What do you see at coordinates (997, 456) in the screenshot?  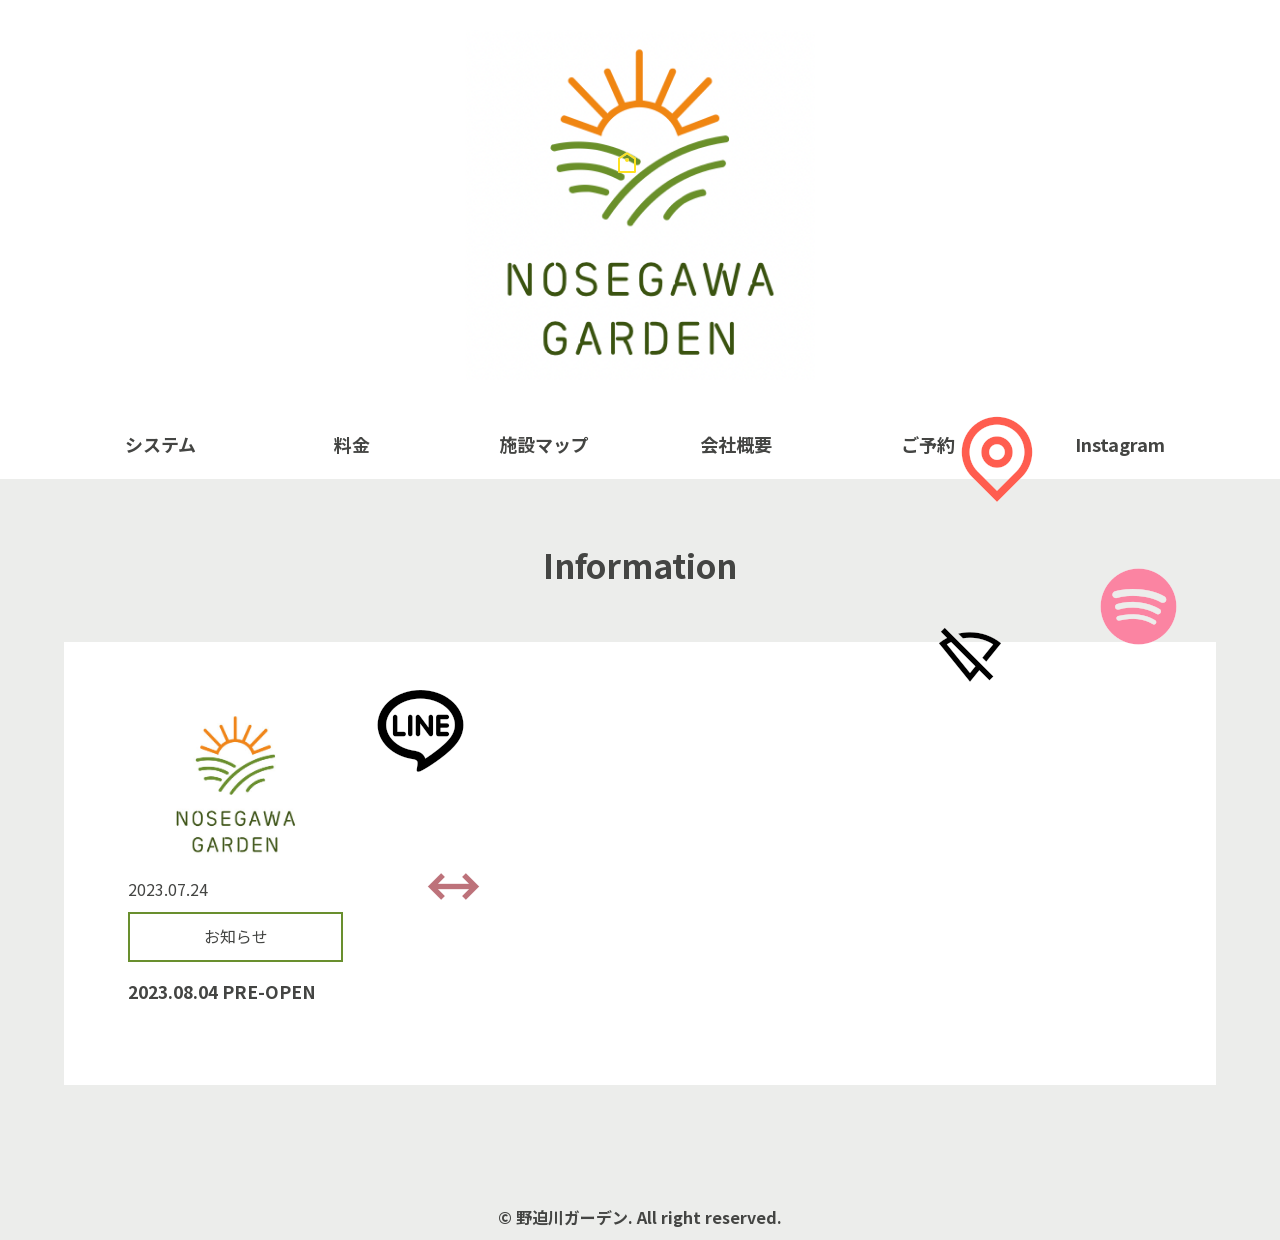 I see `mark a location on the map` at bounding box center [997, 456].